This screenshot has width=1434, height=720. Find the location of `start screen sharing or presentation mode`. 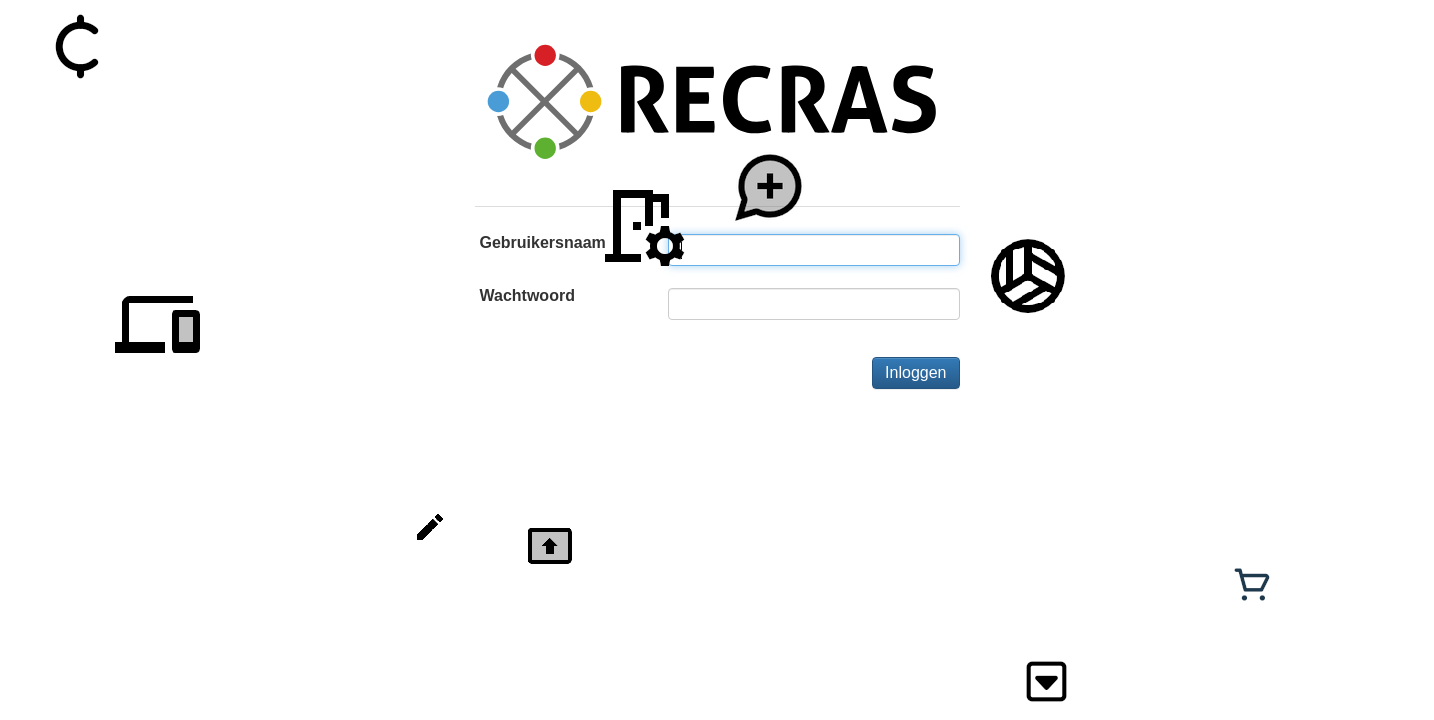

start screen sharing or presentation mode is located at coordinates (550, 546).